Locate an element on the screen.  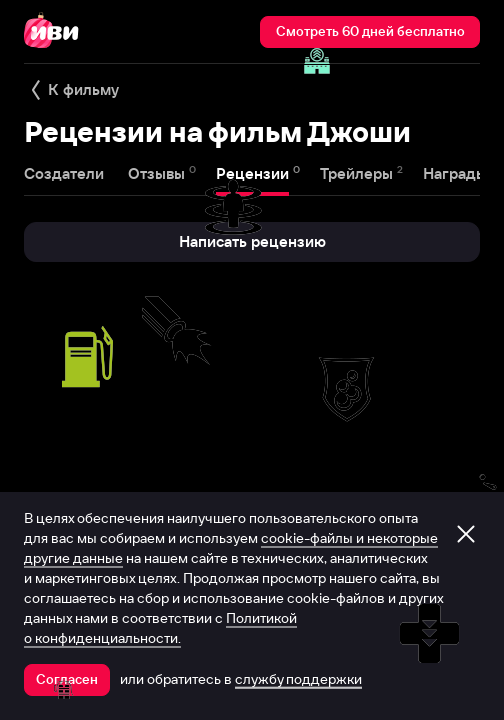
represents a military or defensive structure in a game is located at coordinates (317, 61).